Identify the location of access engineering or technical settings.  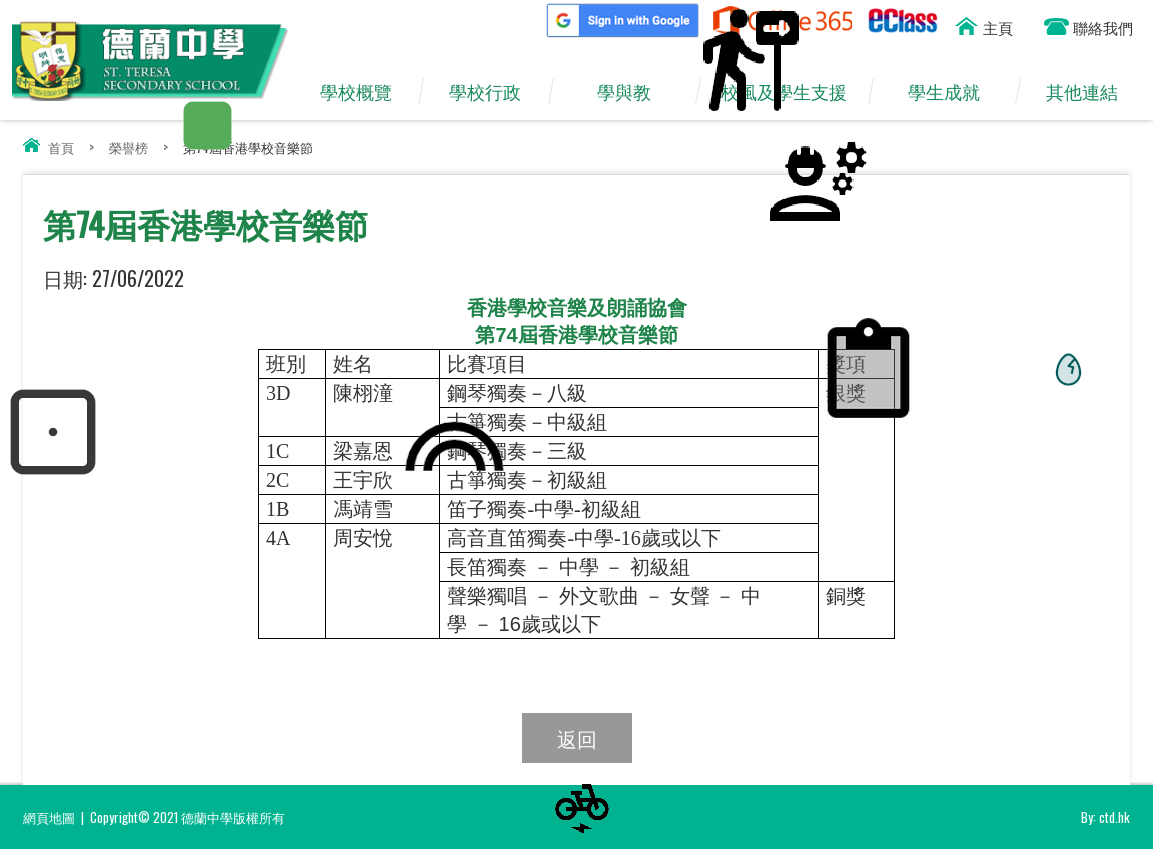
(818, 181).